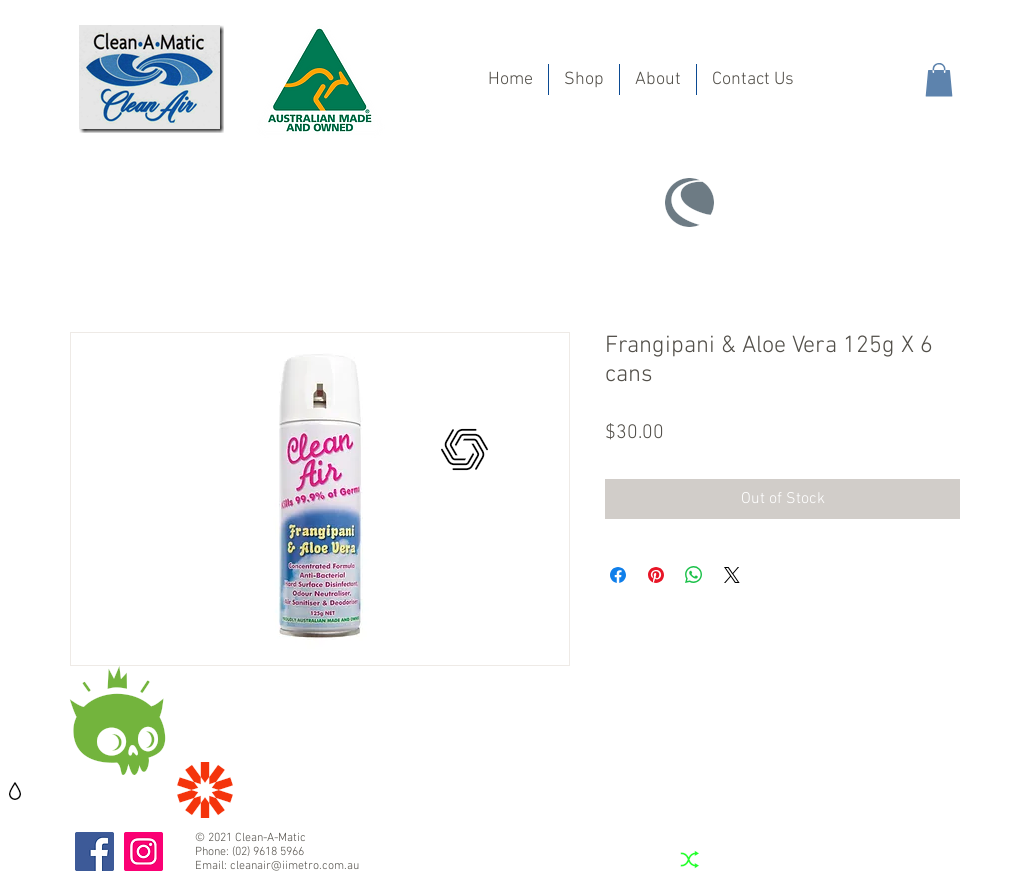  What do you see at coordinates (117, 720) in the screenshot?
I see `skeleton ui framework logo` at bounding box center [117, 720].